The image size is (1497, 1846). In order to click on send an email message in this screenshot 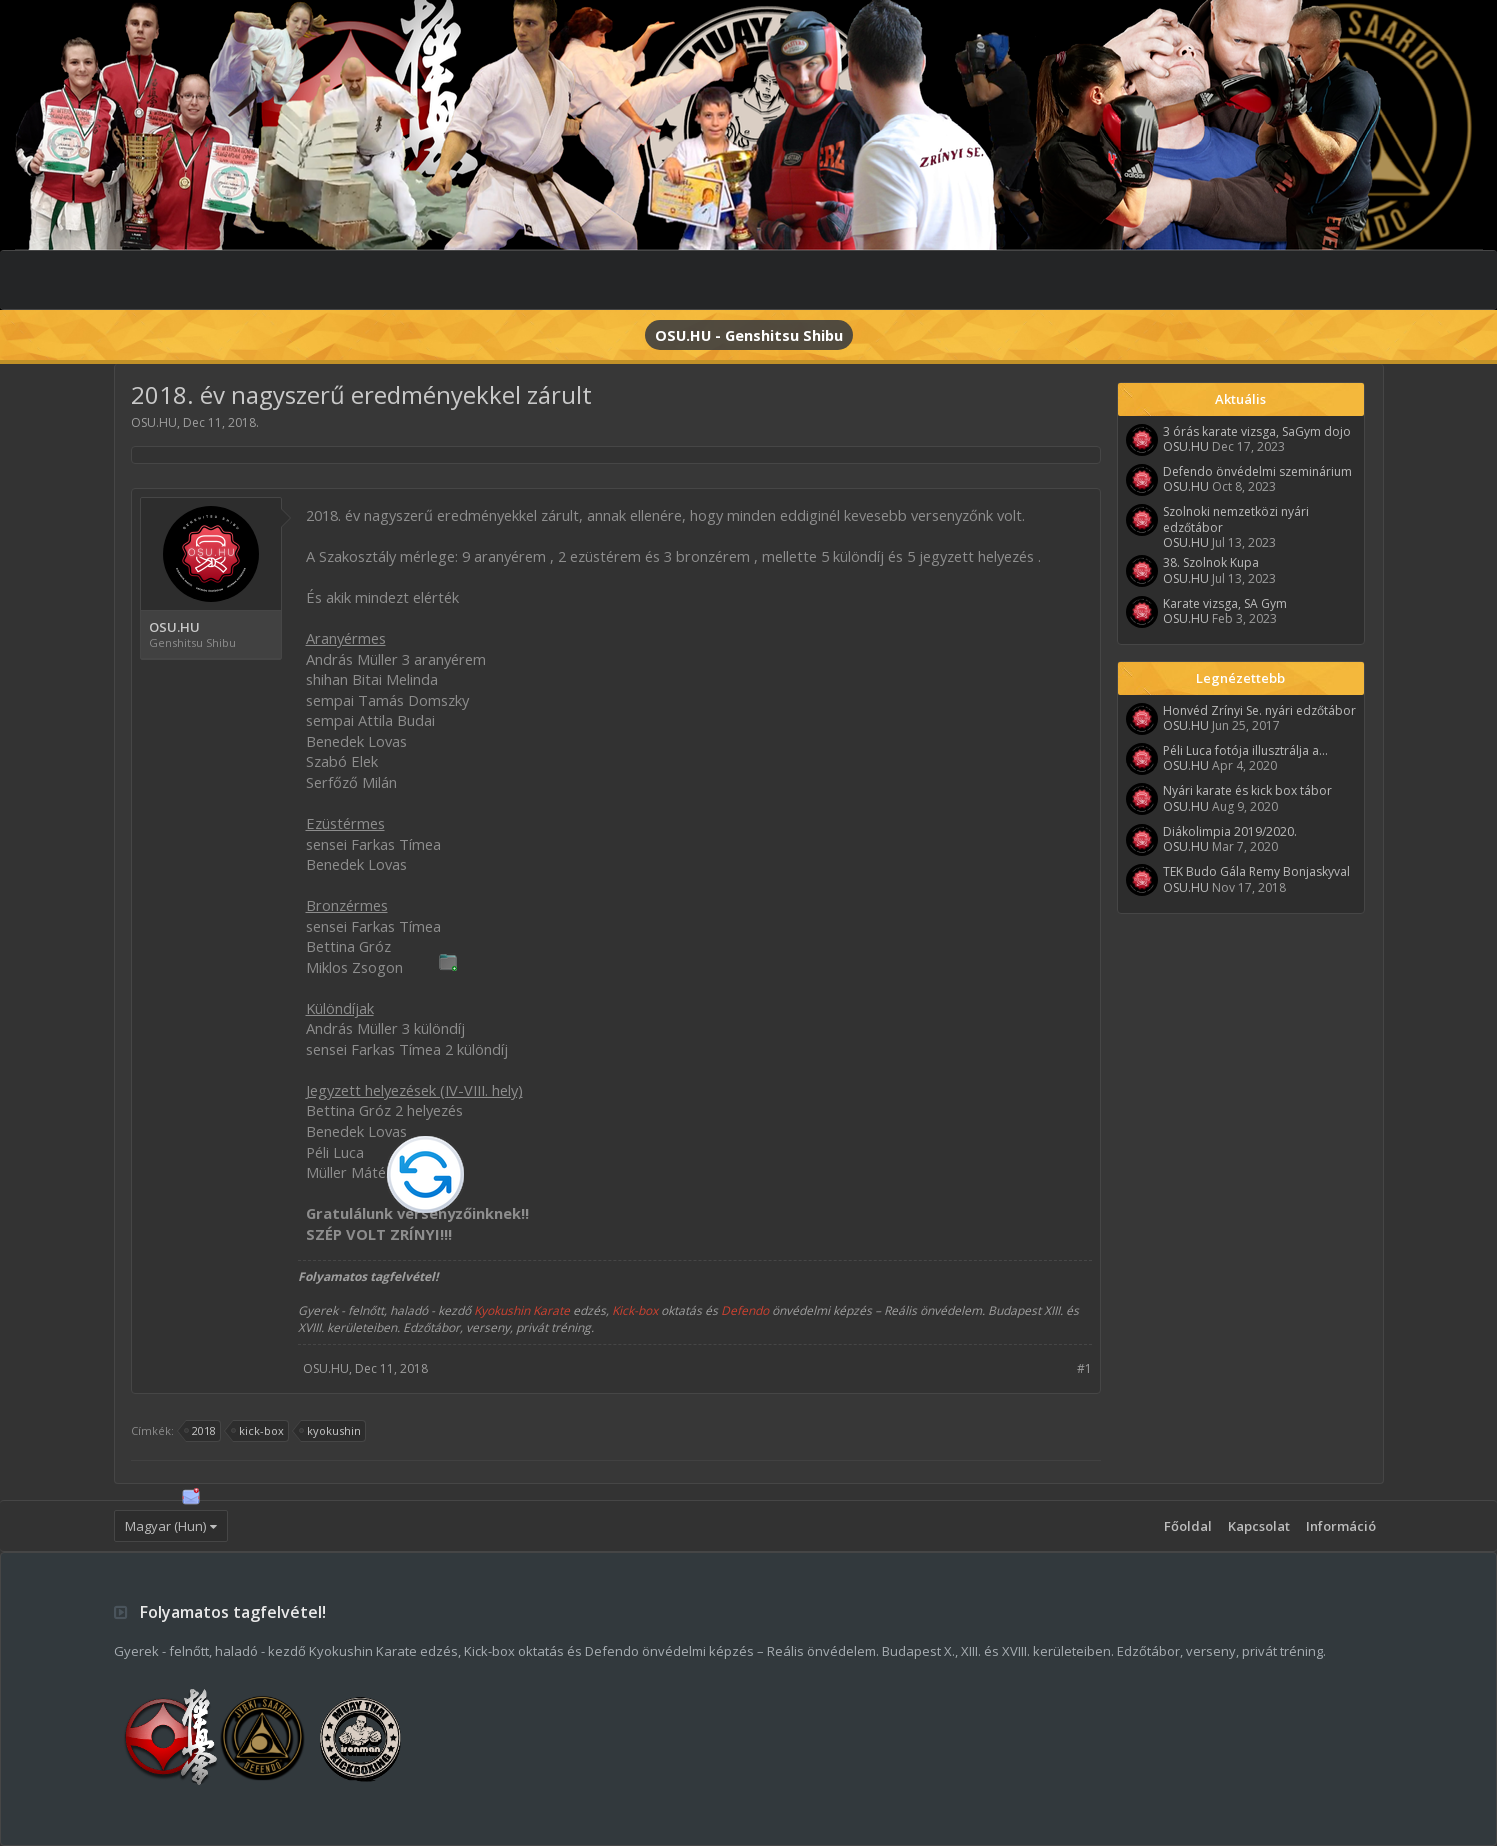, I will do `click(191, 1497)`.